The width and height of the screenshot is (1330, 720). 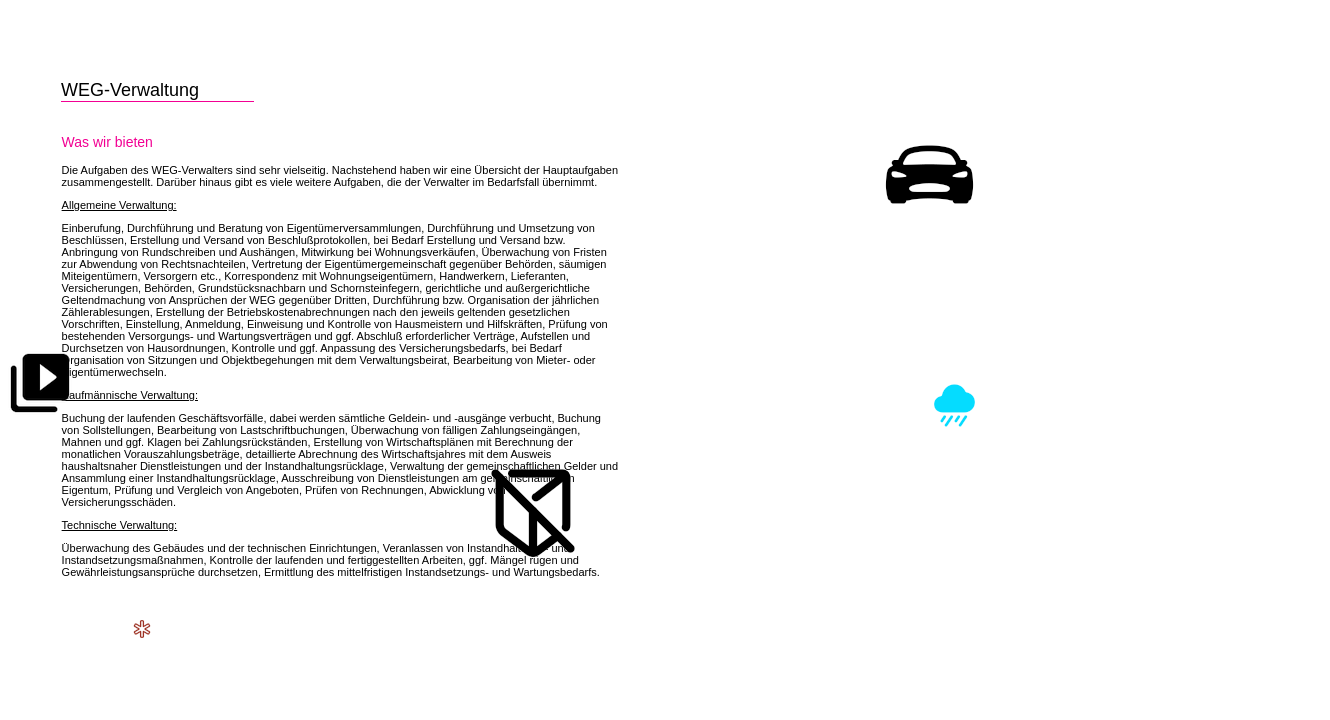 I want to click on access medical or health-related features, so click(x=142, y=629).